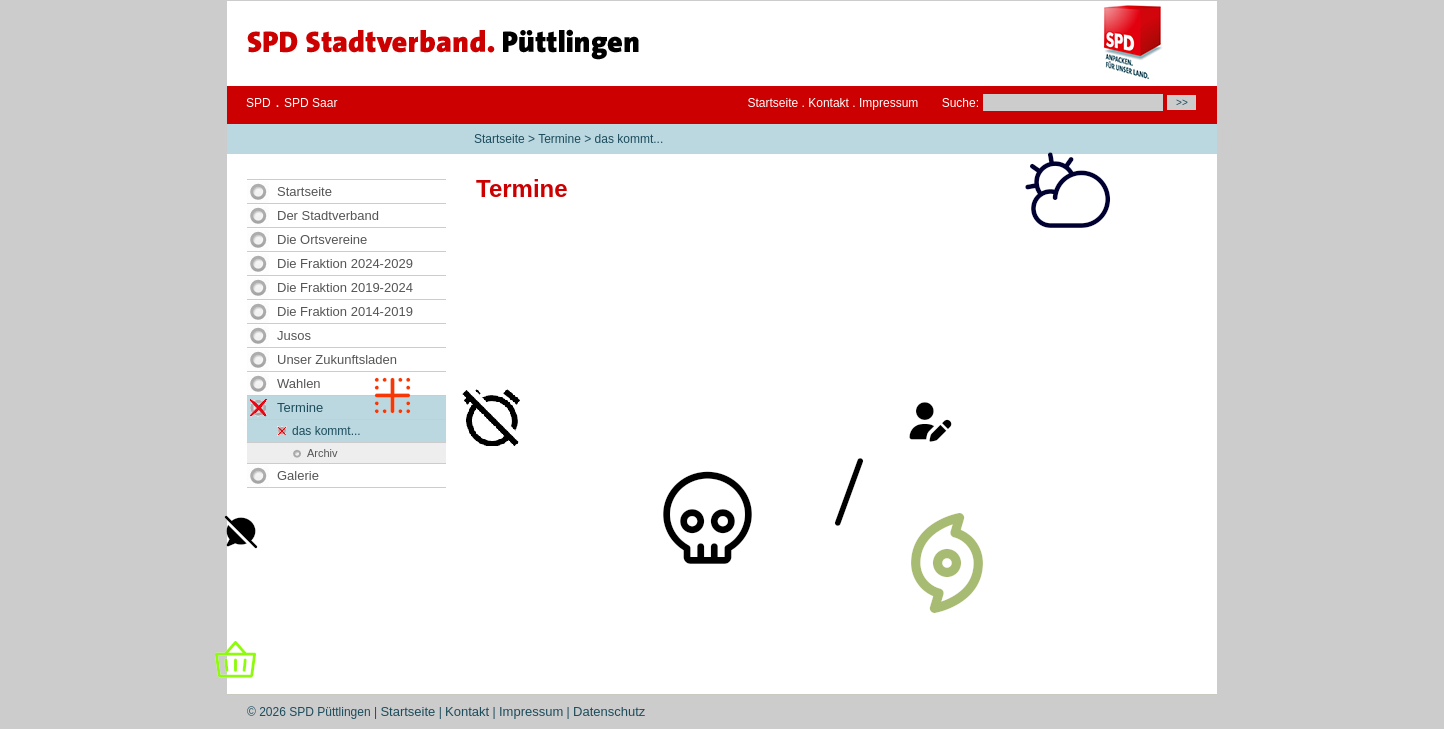 The image size is (1444, 729). What do you see at coordinates (392, 395) in the screenshot?
I see `apply inner borders to selected cells` at bounding box center [392, 395].